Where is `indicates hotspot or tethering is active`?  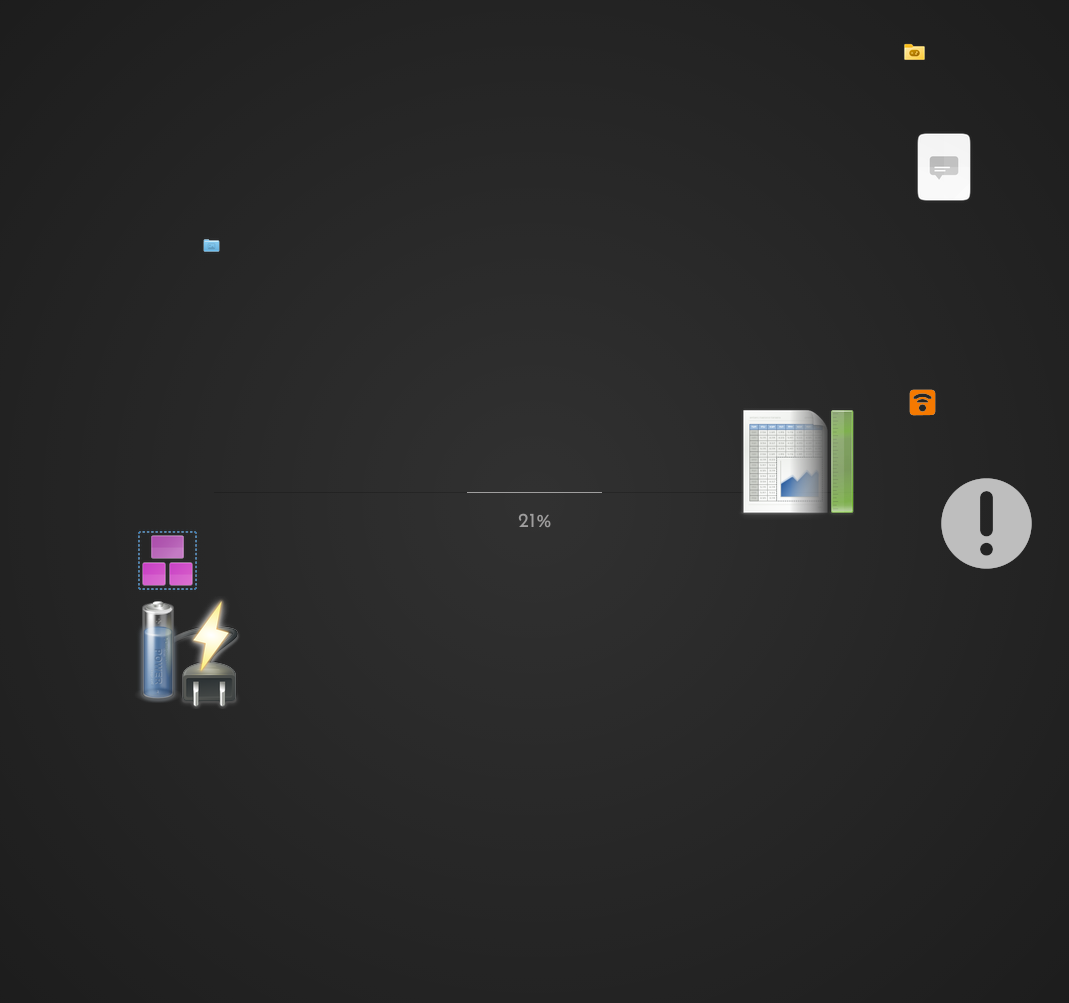
indicates hotspot or tethering is active is located at coordinates (922, 402).